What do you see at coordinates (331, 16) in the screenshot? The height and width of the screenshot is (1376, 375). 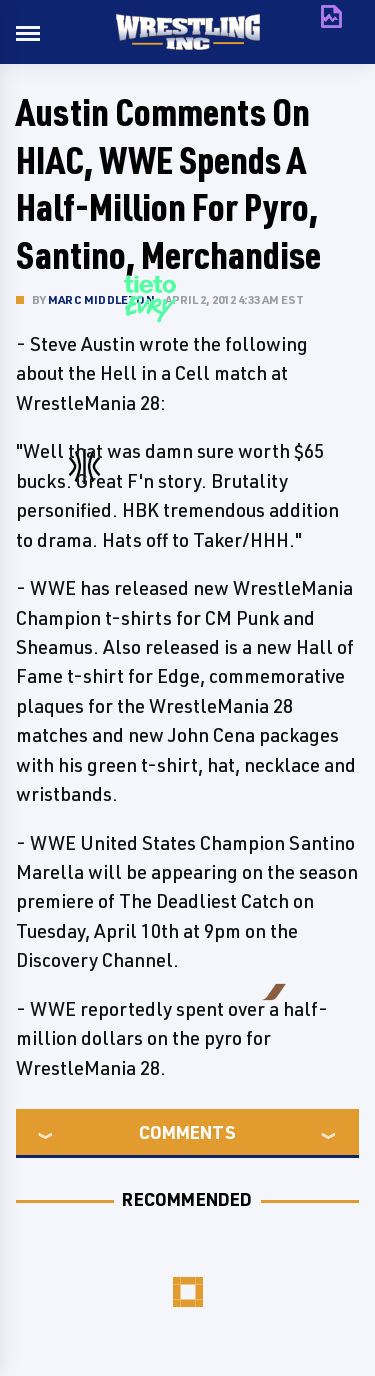 I see `indicates a corrupted or damaged file` at bounding box center [331, 16].